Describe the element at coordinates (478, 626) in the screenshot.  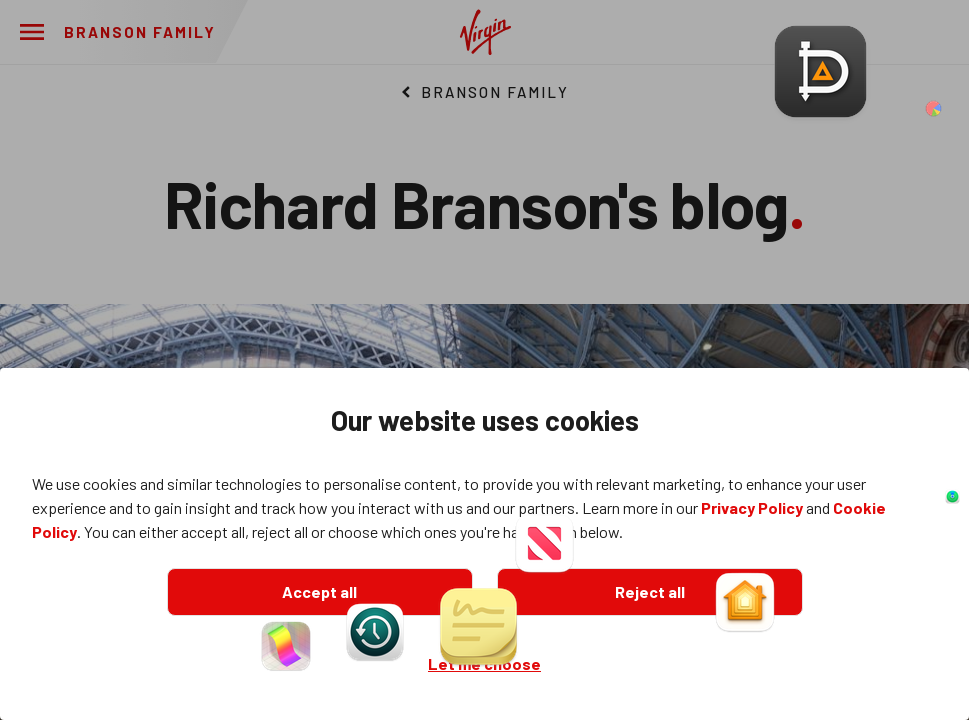
I see `open the Stickies app for quick notes` at that location.